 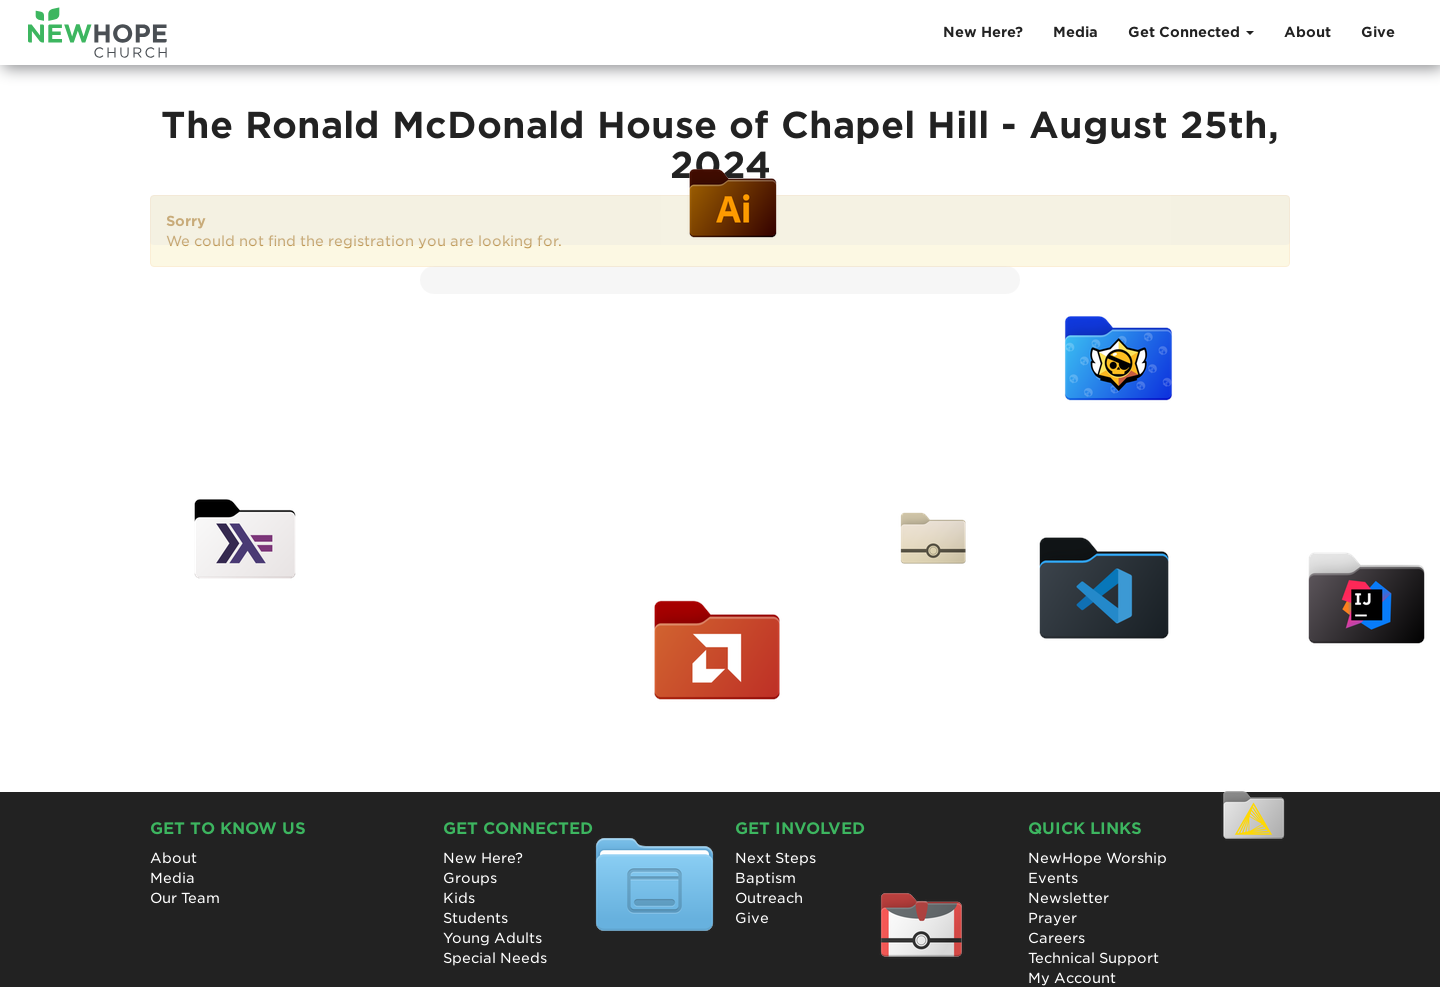 What do you see at coordinates (1253, 816) in the screenshot?
I see `open knime workflow projects folder` at bounding box center [1253, 816].